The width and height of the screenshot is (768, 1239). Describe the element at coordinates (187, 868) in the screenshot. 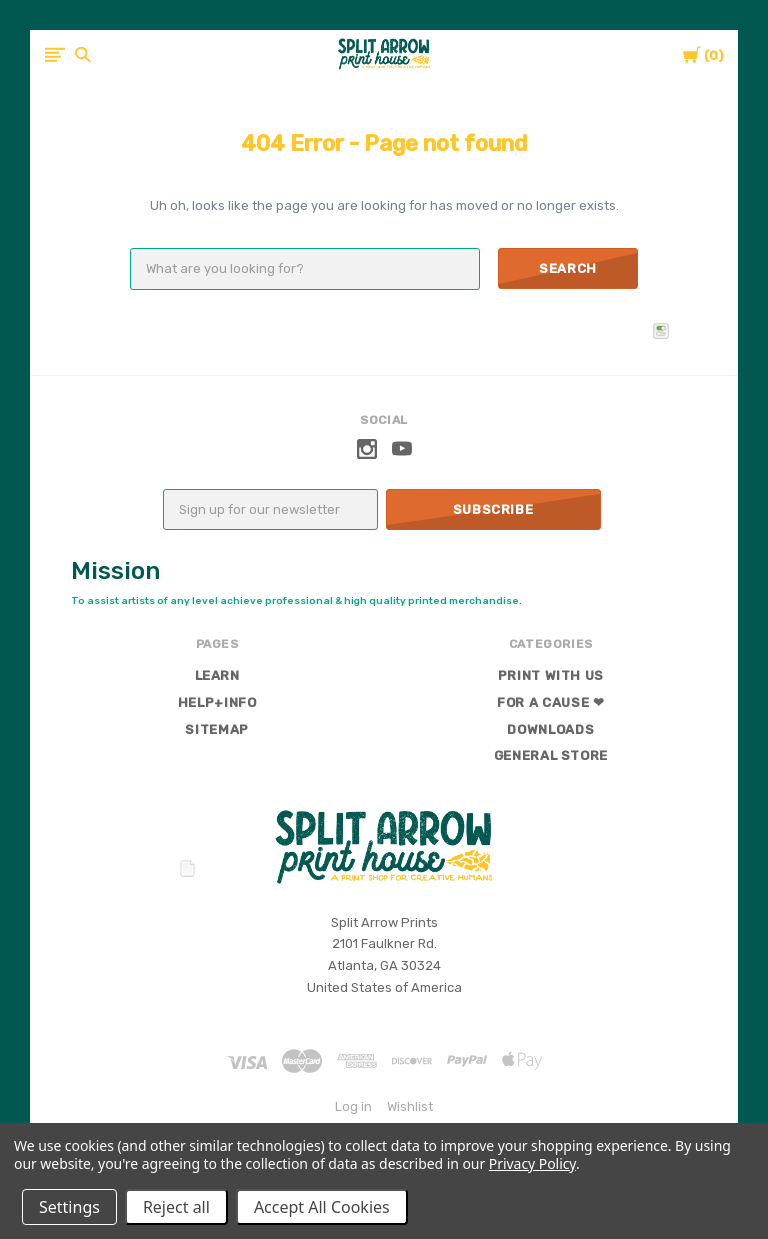

I see `indicates an empty or zero-byte file` at that location.